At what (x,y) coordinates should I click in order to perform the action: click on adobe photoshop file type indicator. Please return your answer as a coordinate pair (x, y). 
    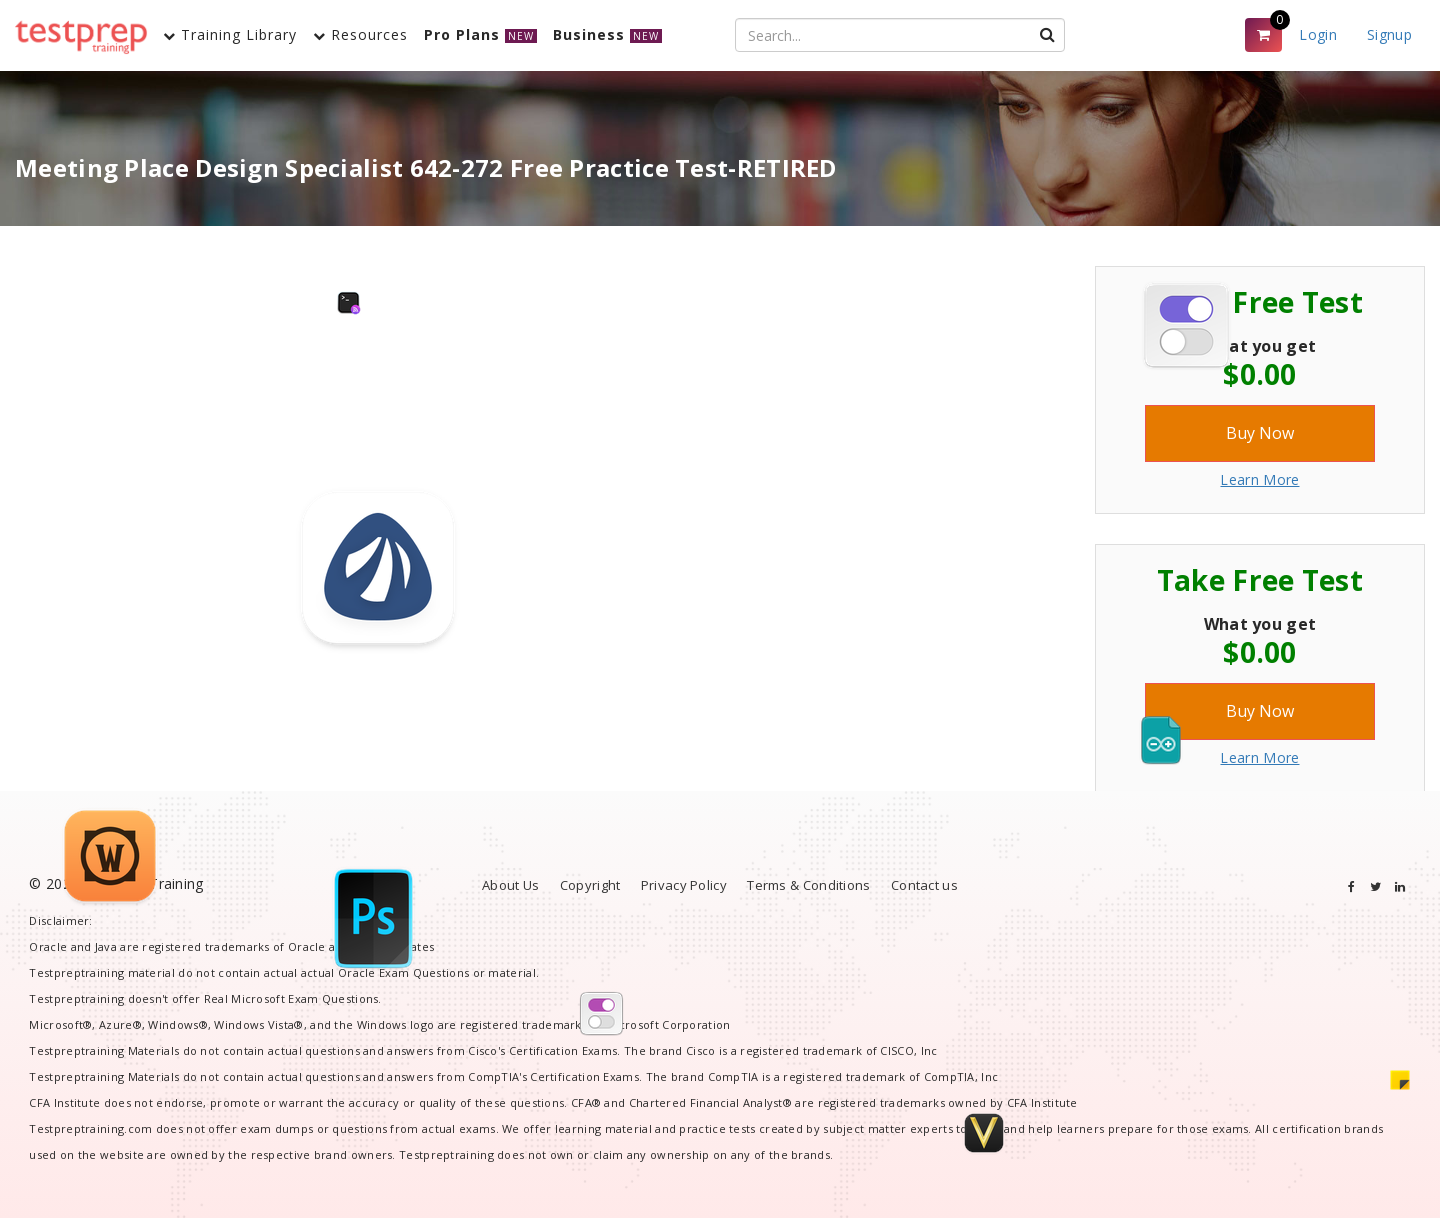
    Looking at the image, I should click on (373, 918).